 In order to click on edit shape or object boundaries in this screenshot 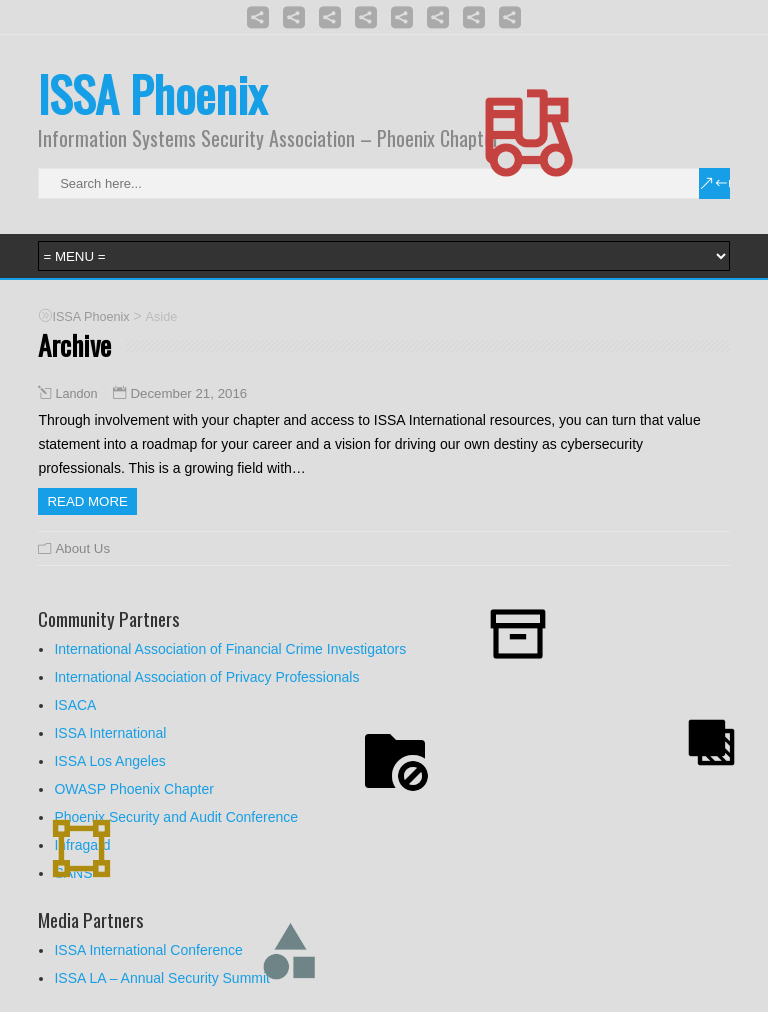, I will do `click(81, 848)`.